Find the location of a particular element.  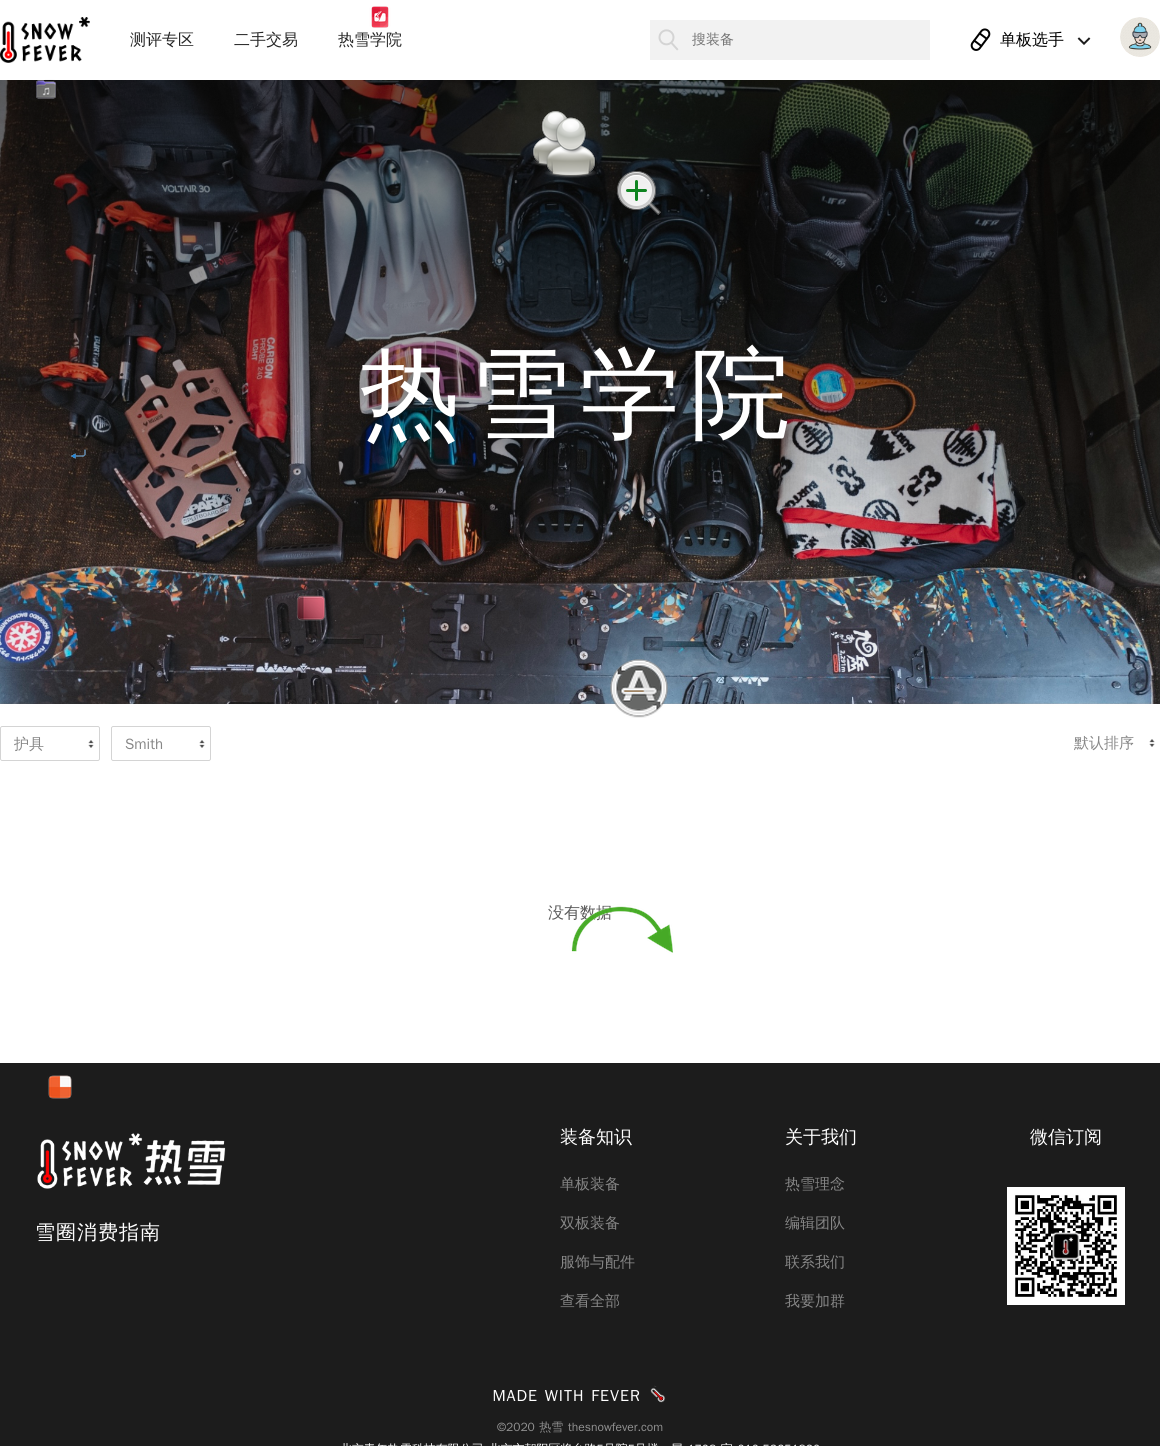

switch to the top-right workspace is located at coordinates (60, 1087).